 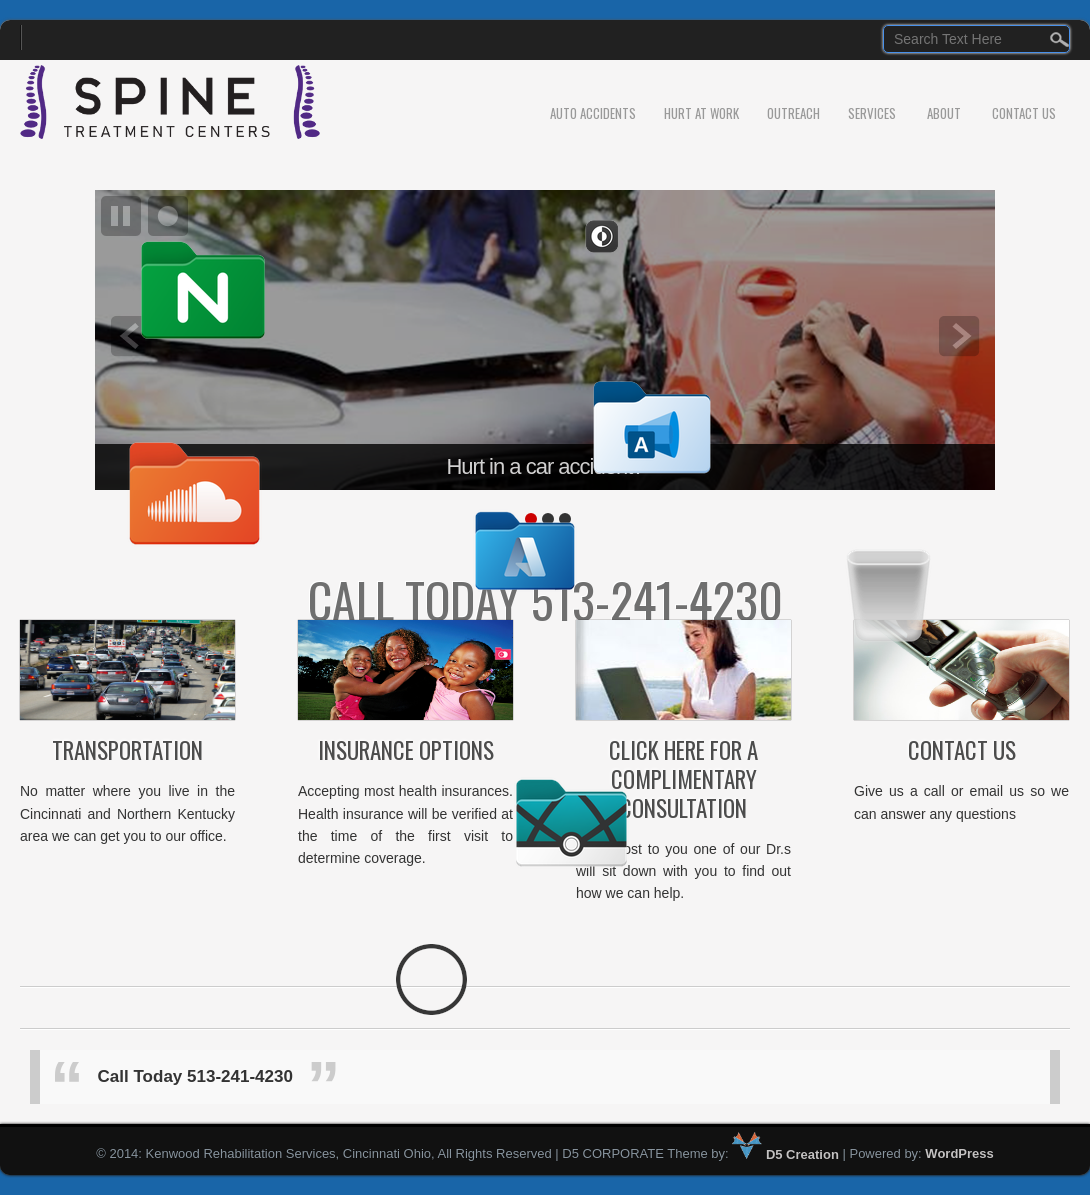 I want to click on open microsoft azure project folder, so click(x=524, y=553).